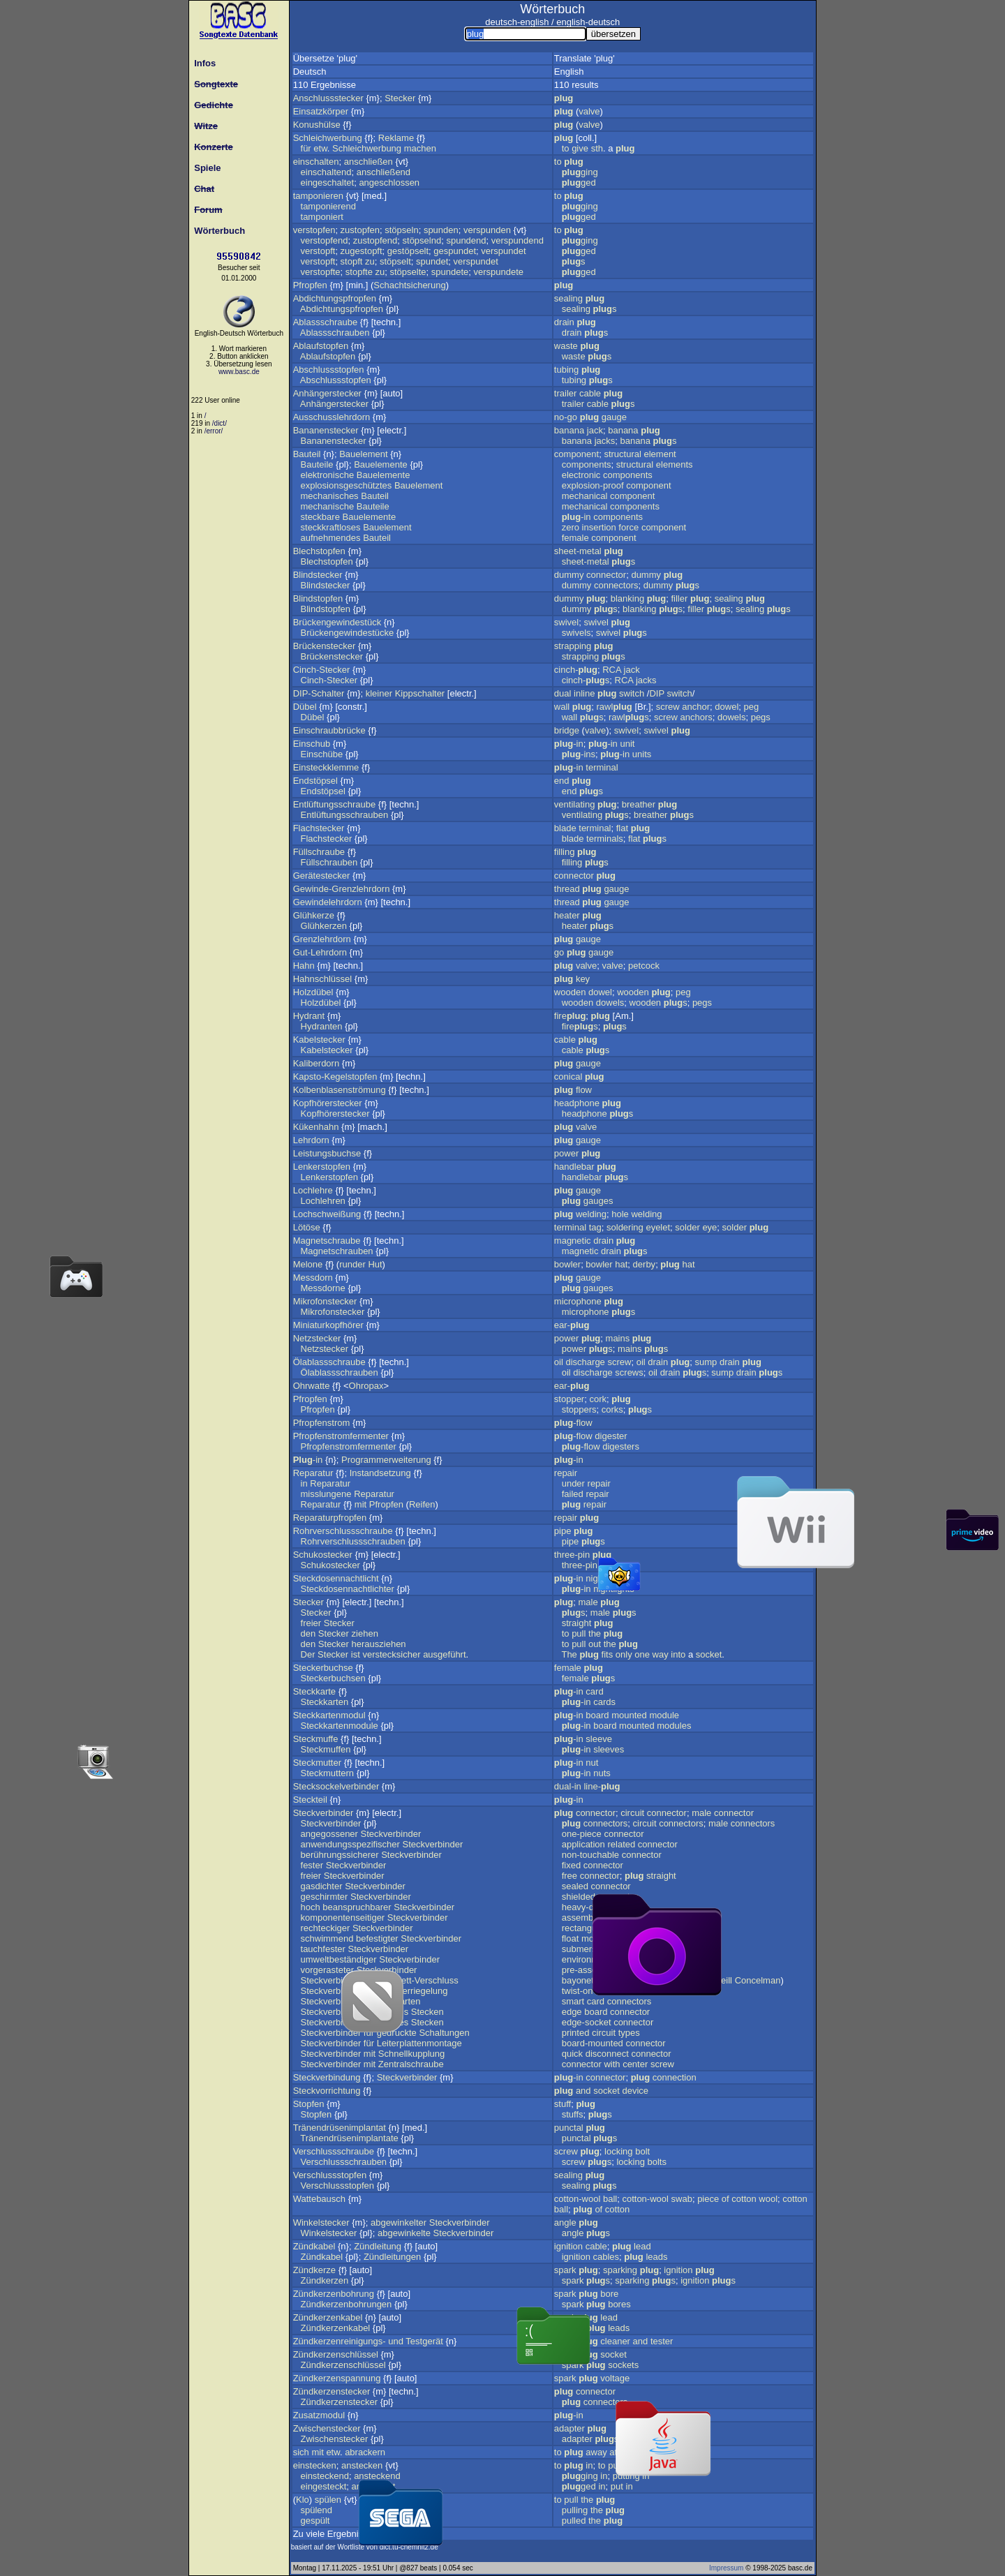 This screenshot has height=2576, width=1005. What do you see at coordinates (400, 2515) in the screenshot?
I see `open folder containing sega games or files` at bounding box center [400, 2515].